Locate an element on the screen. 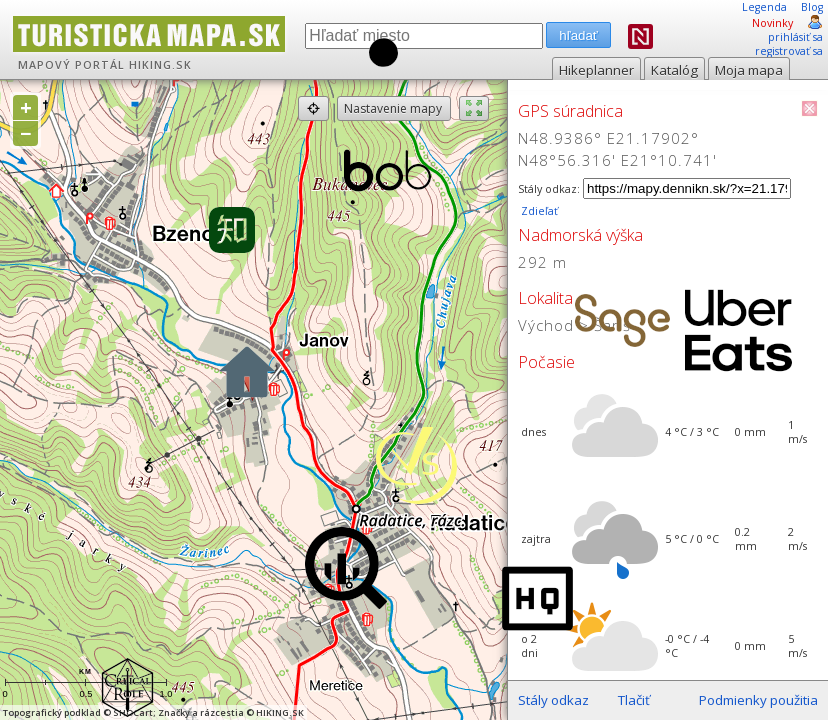 The height and width of the screenshot is (720, 828). navigate to home screen is located at coordinates (247, 374).